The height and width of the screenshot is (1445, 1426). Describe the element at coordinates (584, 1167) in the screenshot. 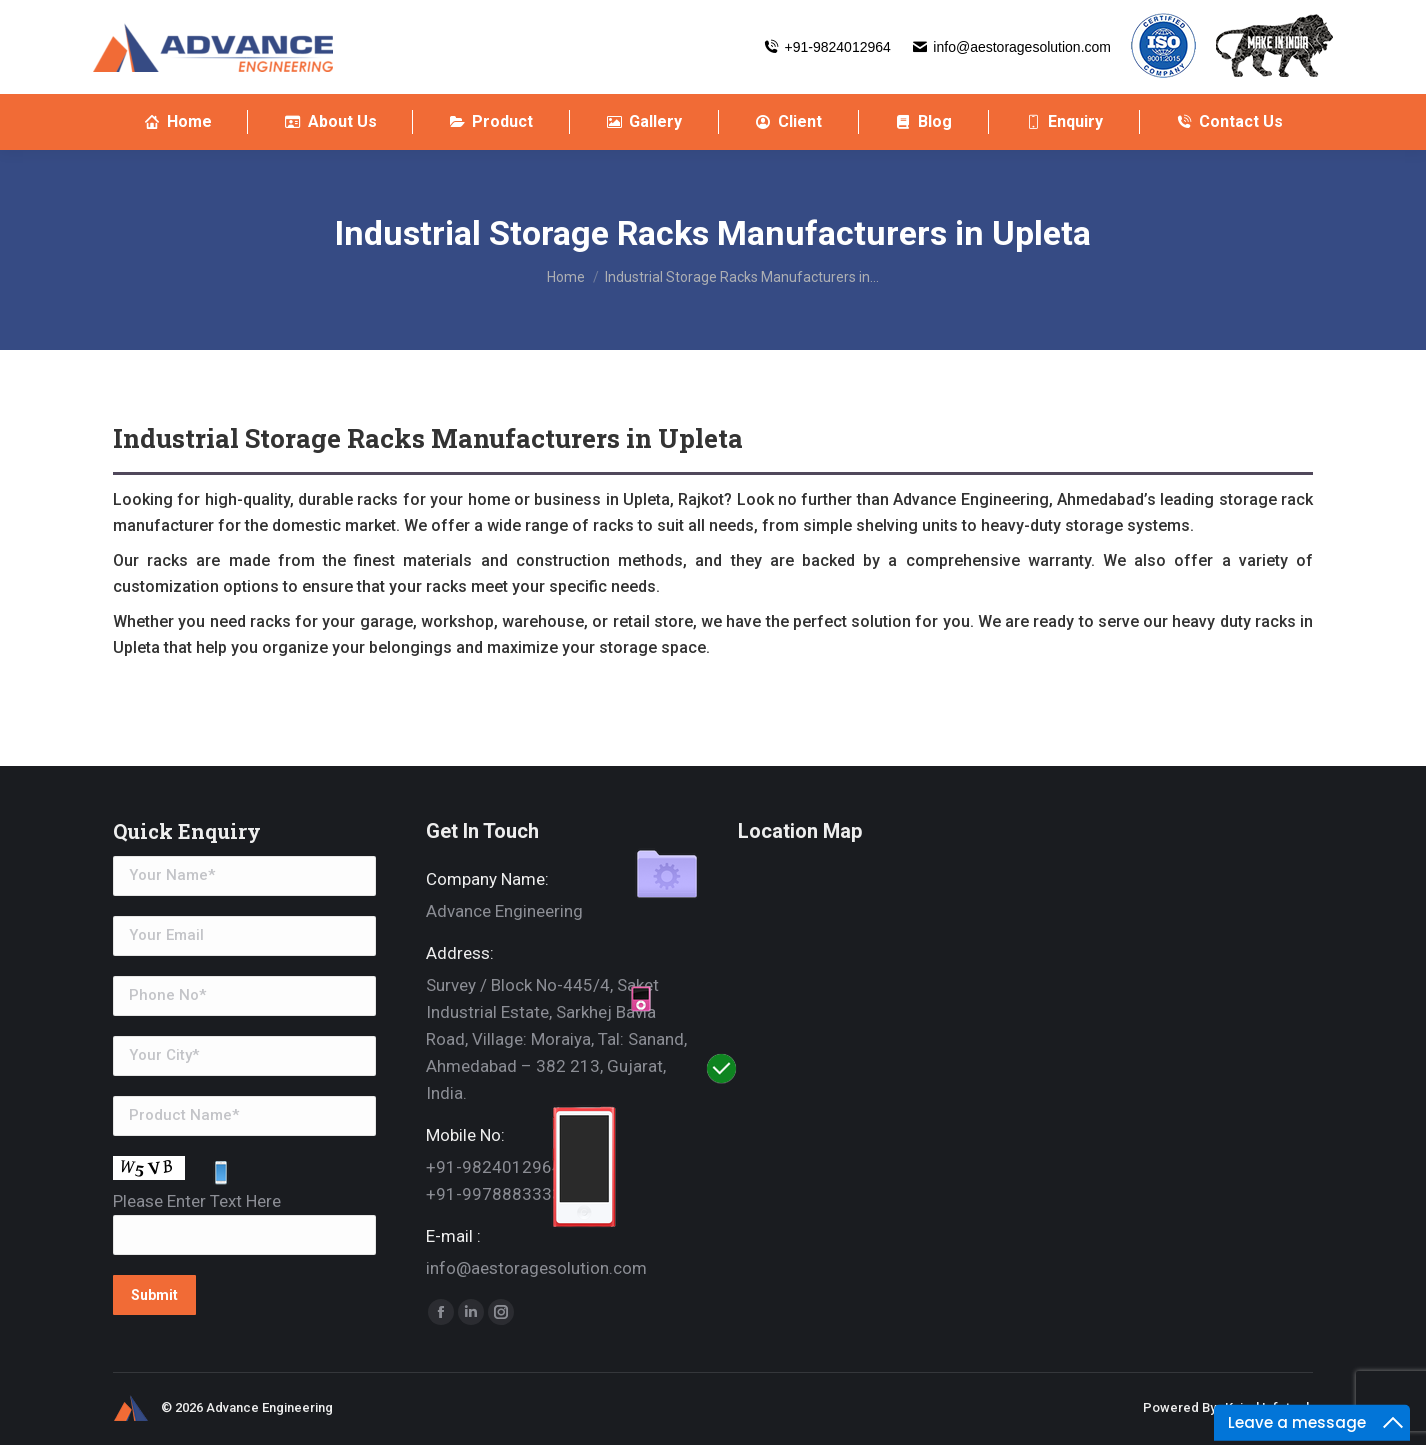

I see `iPod nano device in red` at that location.